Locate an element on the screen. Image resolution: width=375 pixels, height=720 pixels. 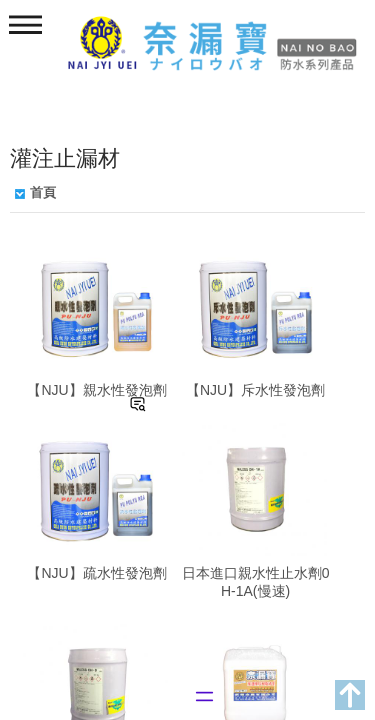
open navigation menu is located at coordinates (204, 696).